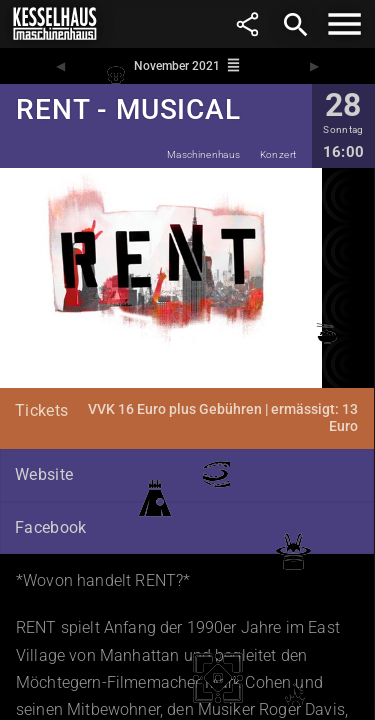 This screenshot has width=375, height=720. I want to click on center or align selected elements, so click(218, 678).